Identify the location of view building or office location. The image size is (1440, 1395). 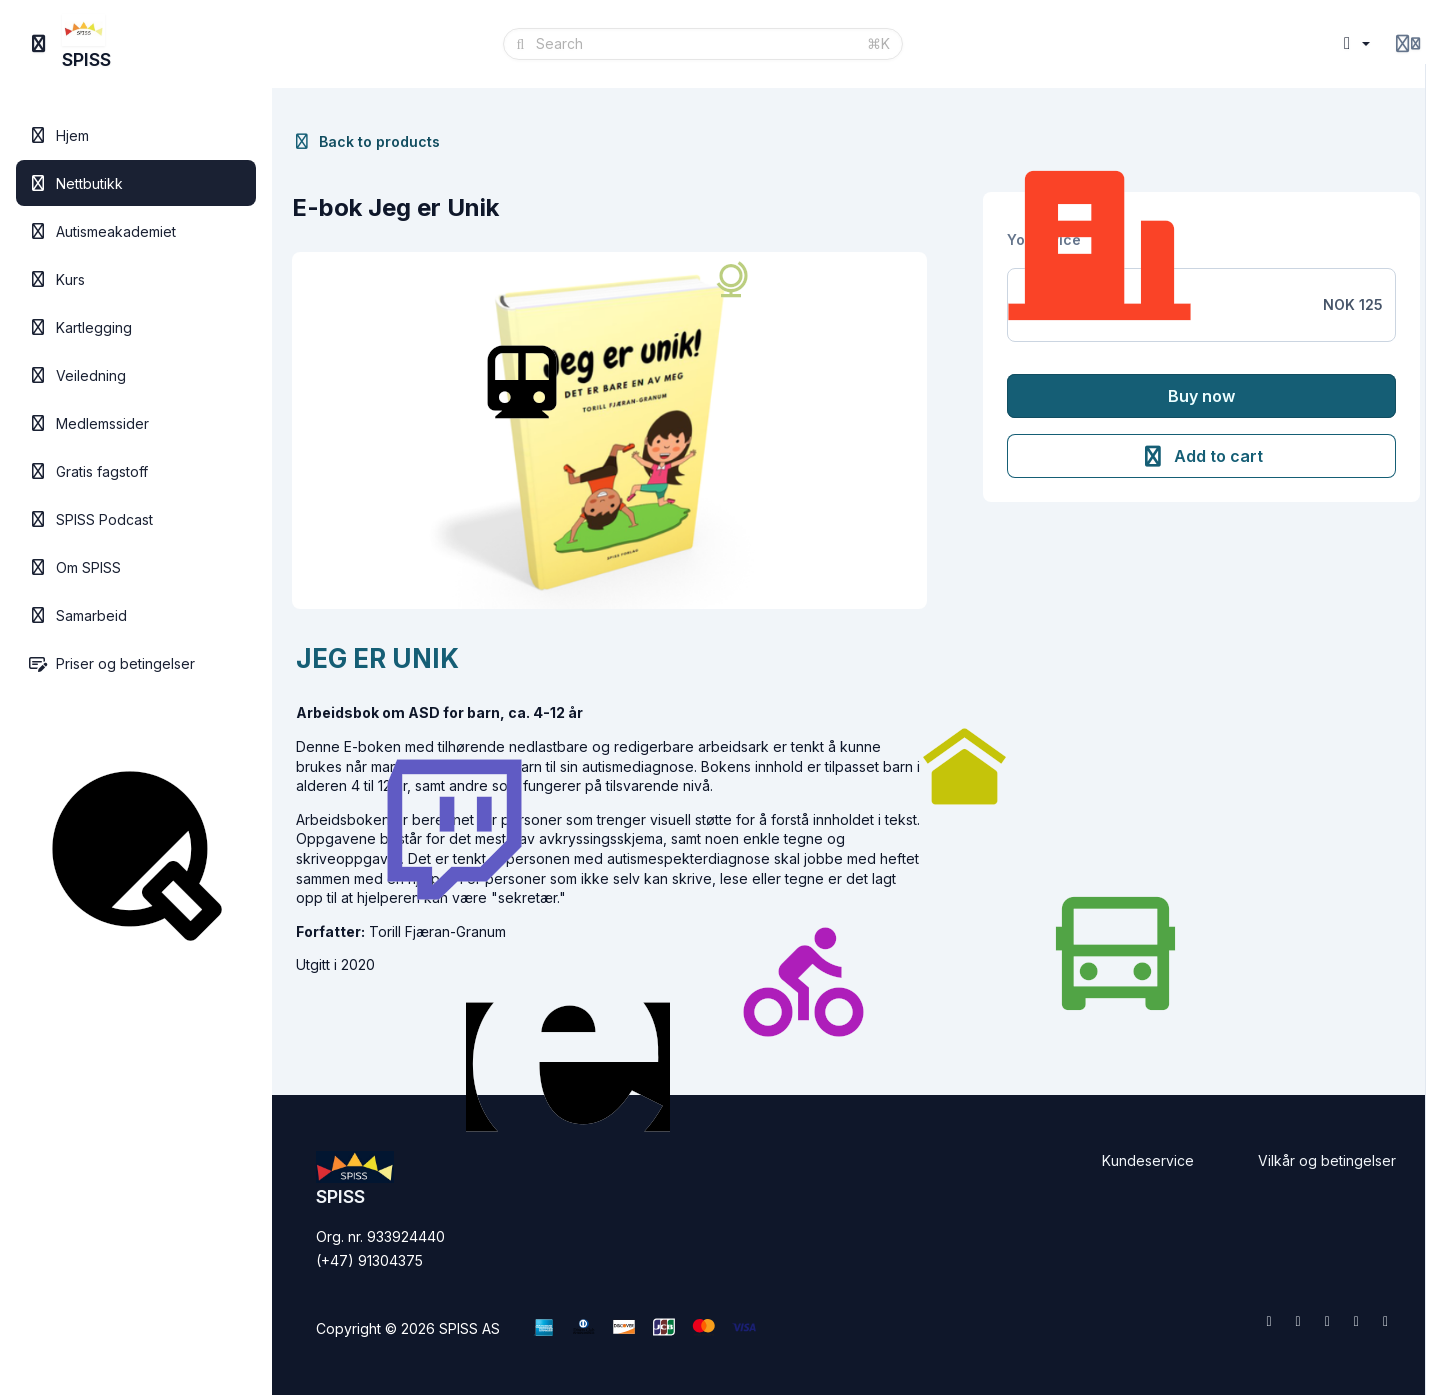
(1099, 245).